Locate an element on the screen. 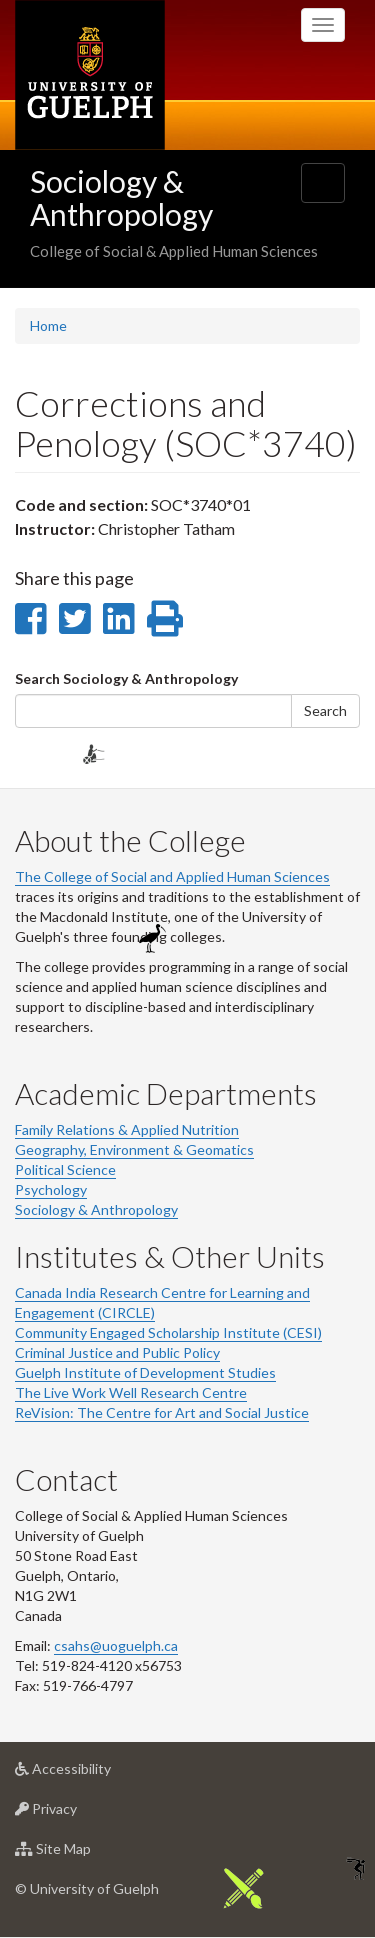  select chariot unit in strategy game is located at coordinates (93, 753).